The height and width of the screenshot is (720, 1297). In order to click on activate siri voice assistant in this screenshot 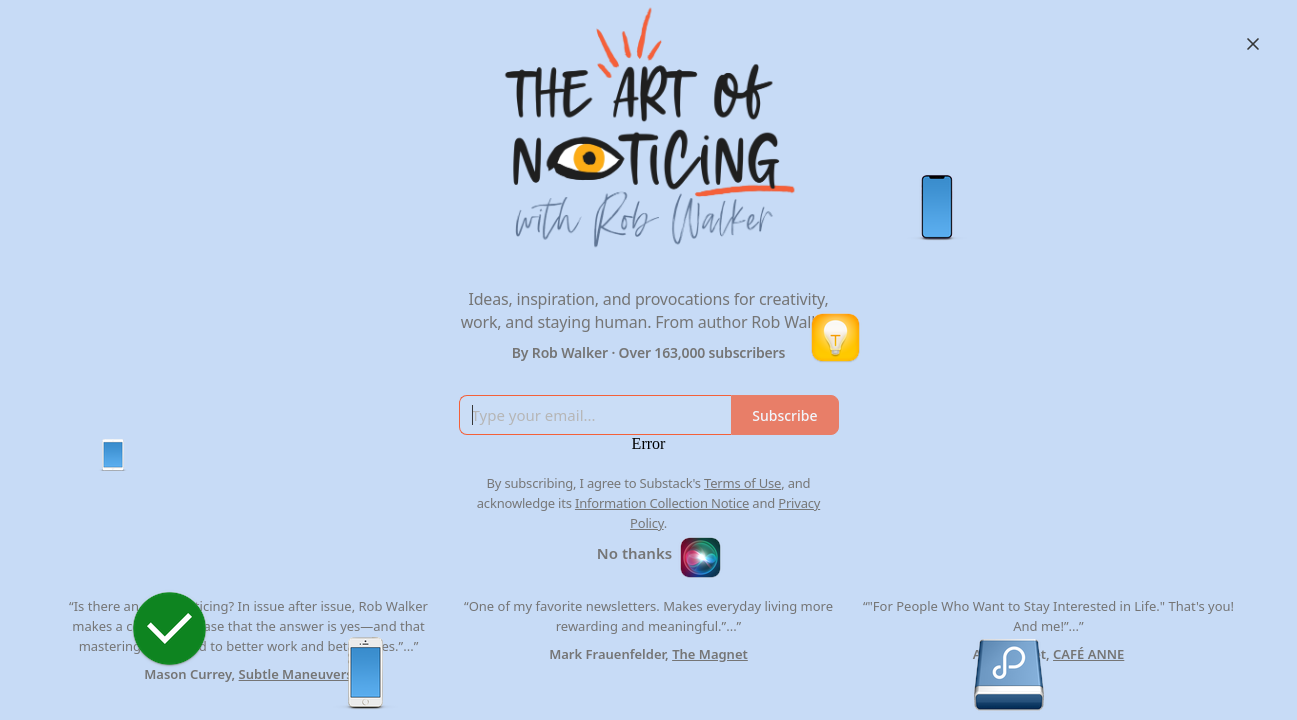, I will do `click(700, 557)`.